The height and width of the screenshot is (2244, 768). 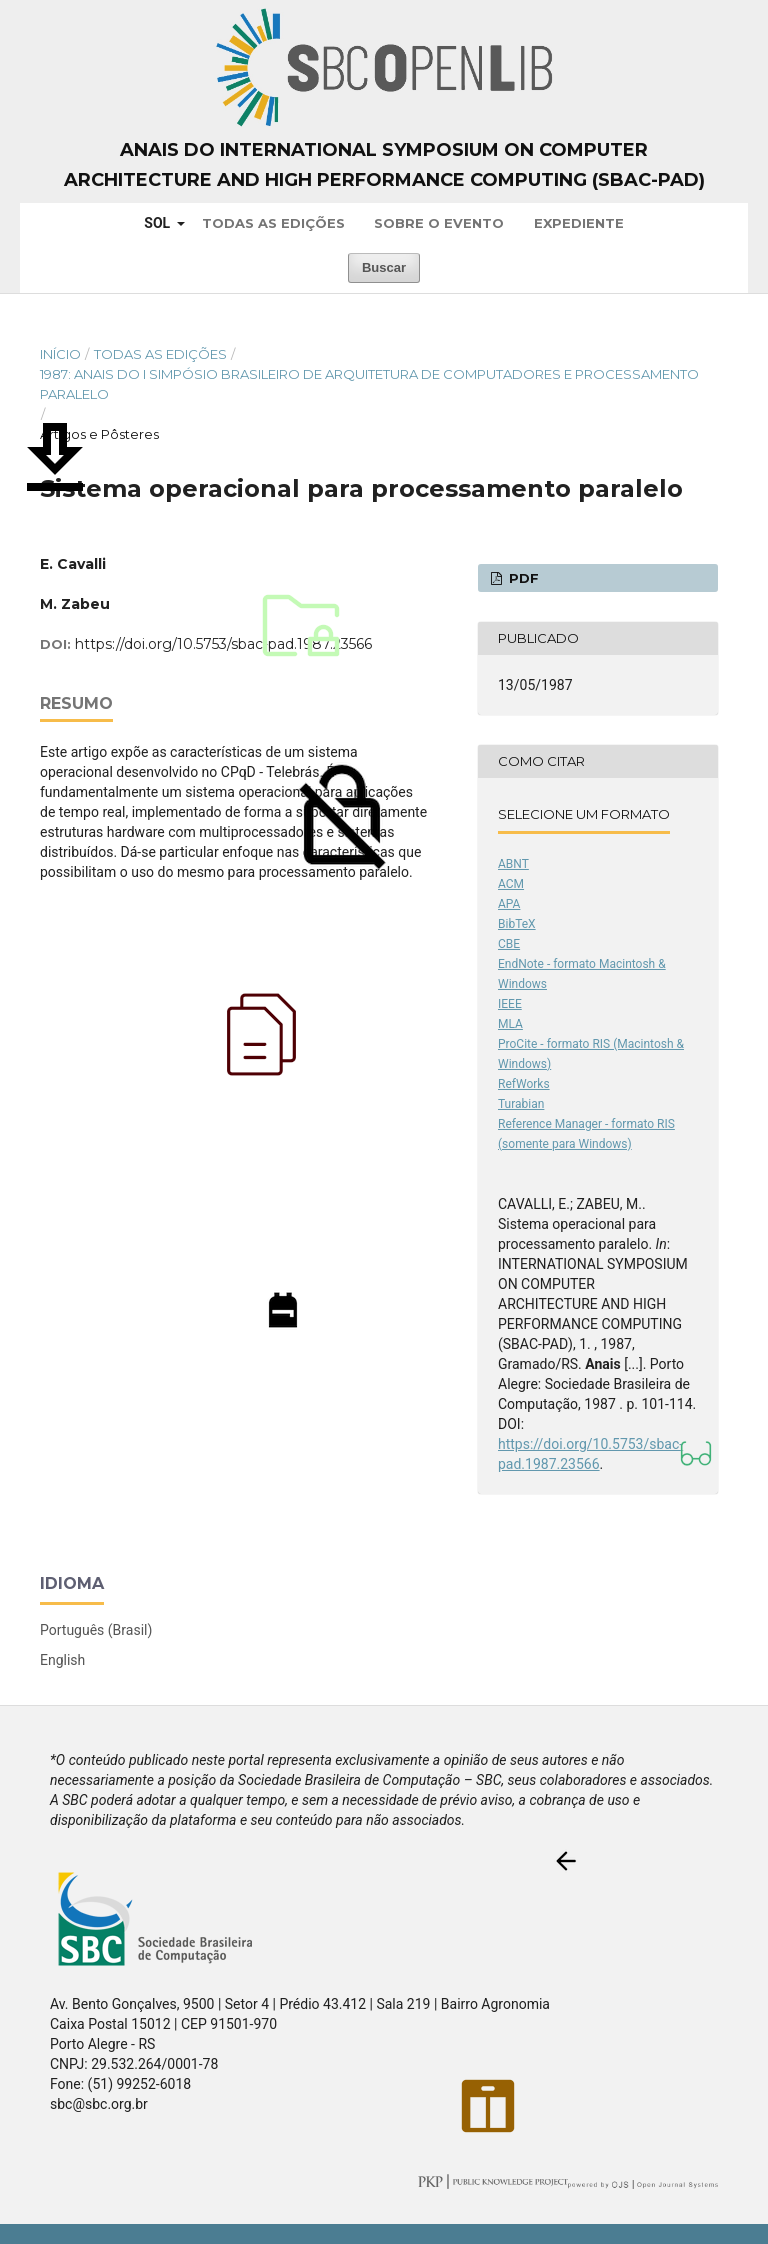 What do you see at coordinates (696, 1454) in the screenshot?
I see `enable reading mode or reader view` at bounding box center [696, 1454].